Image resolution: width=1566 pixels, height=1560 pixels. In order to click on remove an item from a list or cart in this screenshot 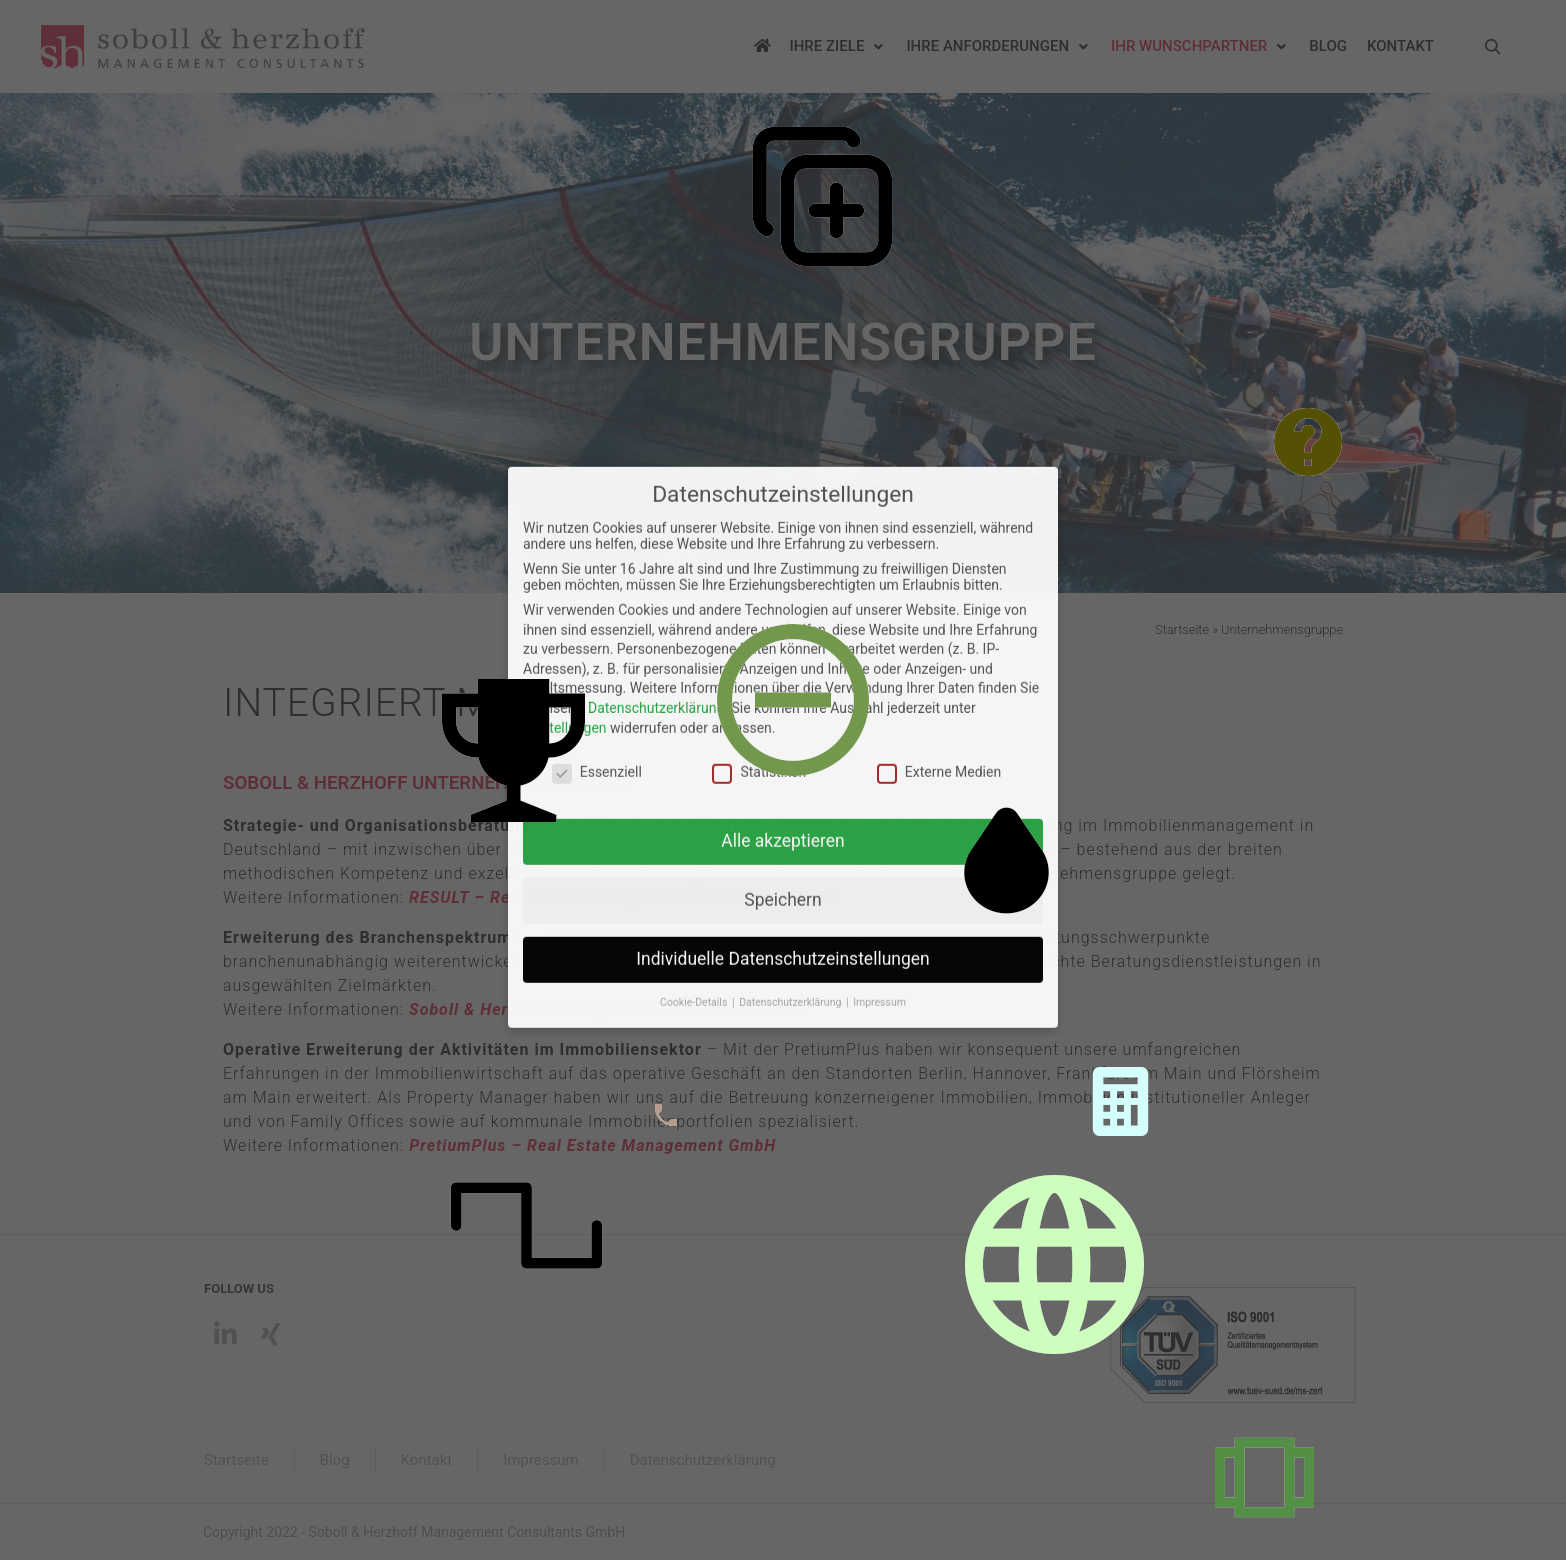, I will do `click(793, 700)`.